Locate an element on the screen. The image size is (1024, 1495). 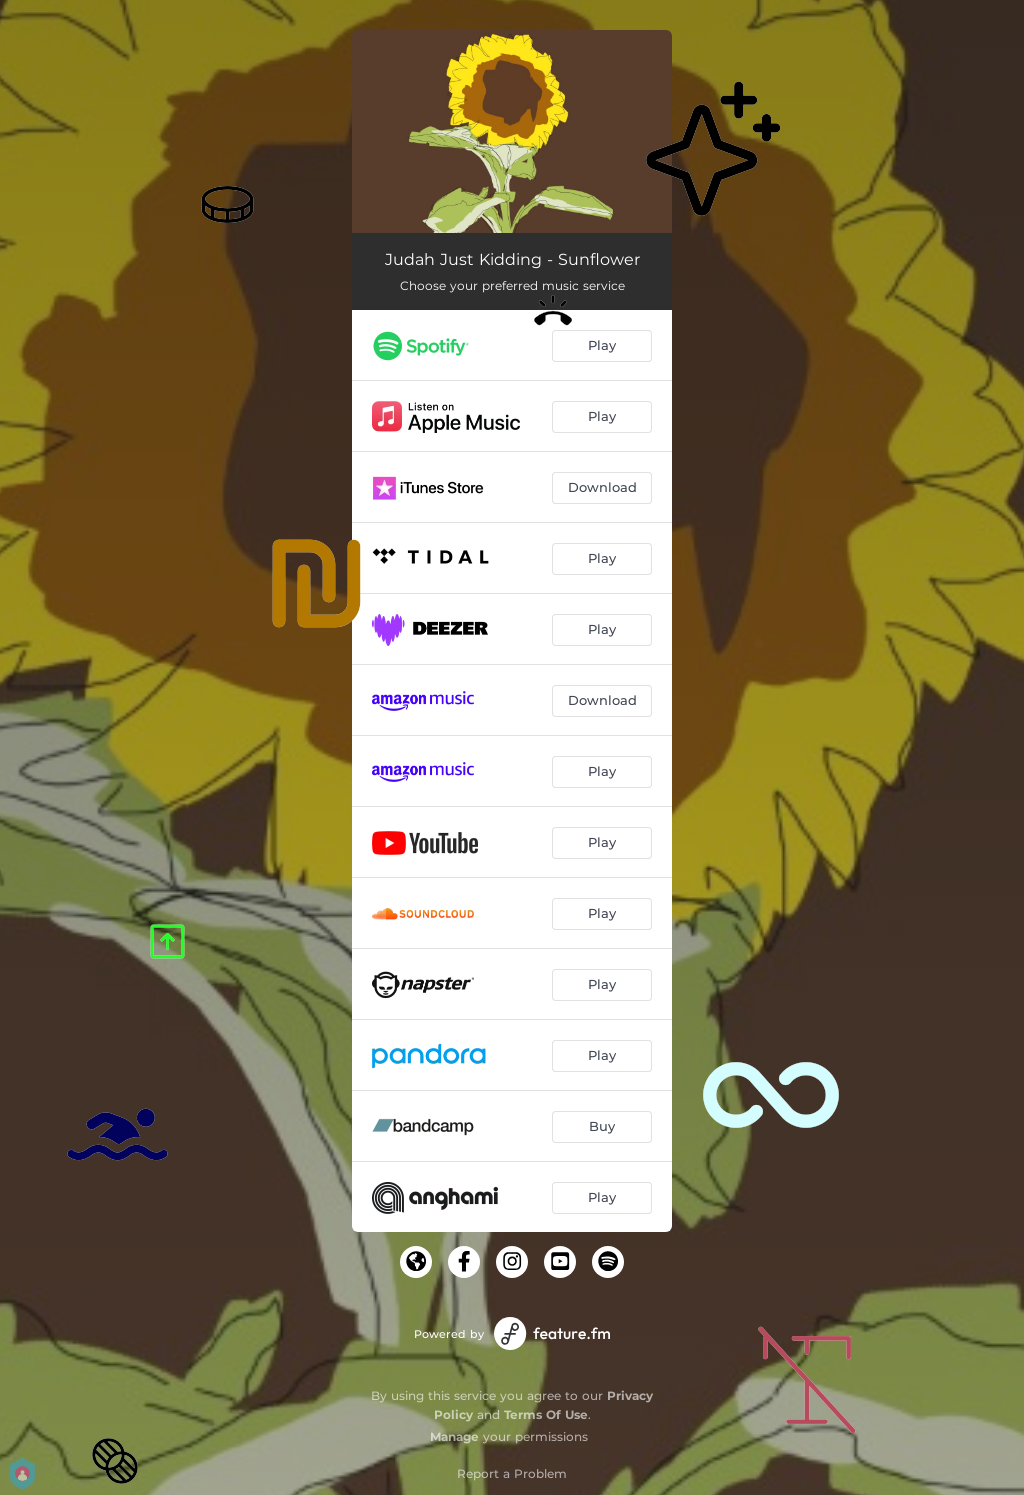
indicates unlimited or infinite content is located at coordinates (771, 1095).